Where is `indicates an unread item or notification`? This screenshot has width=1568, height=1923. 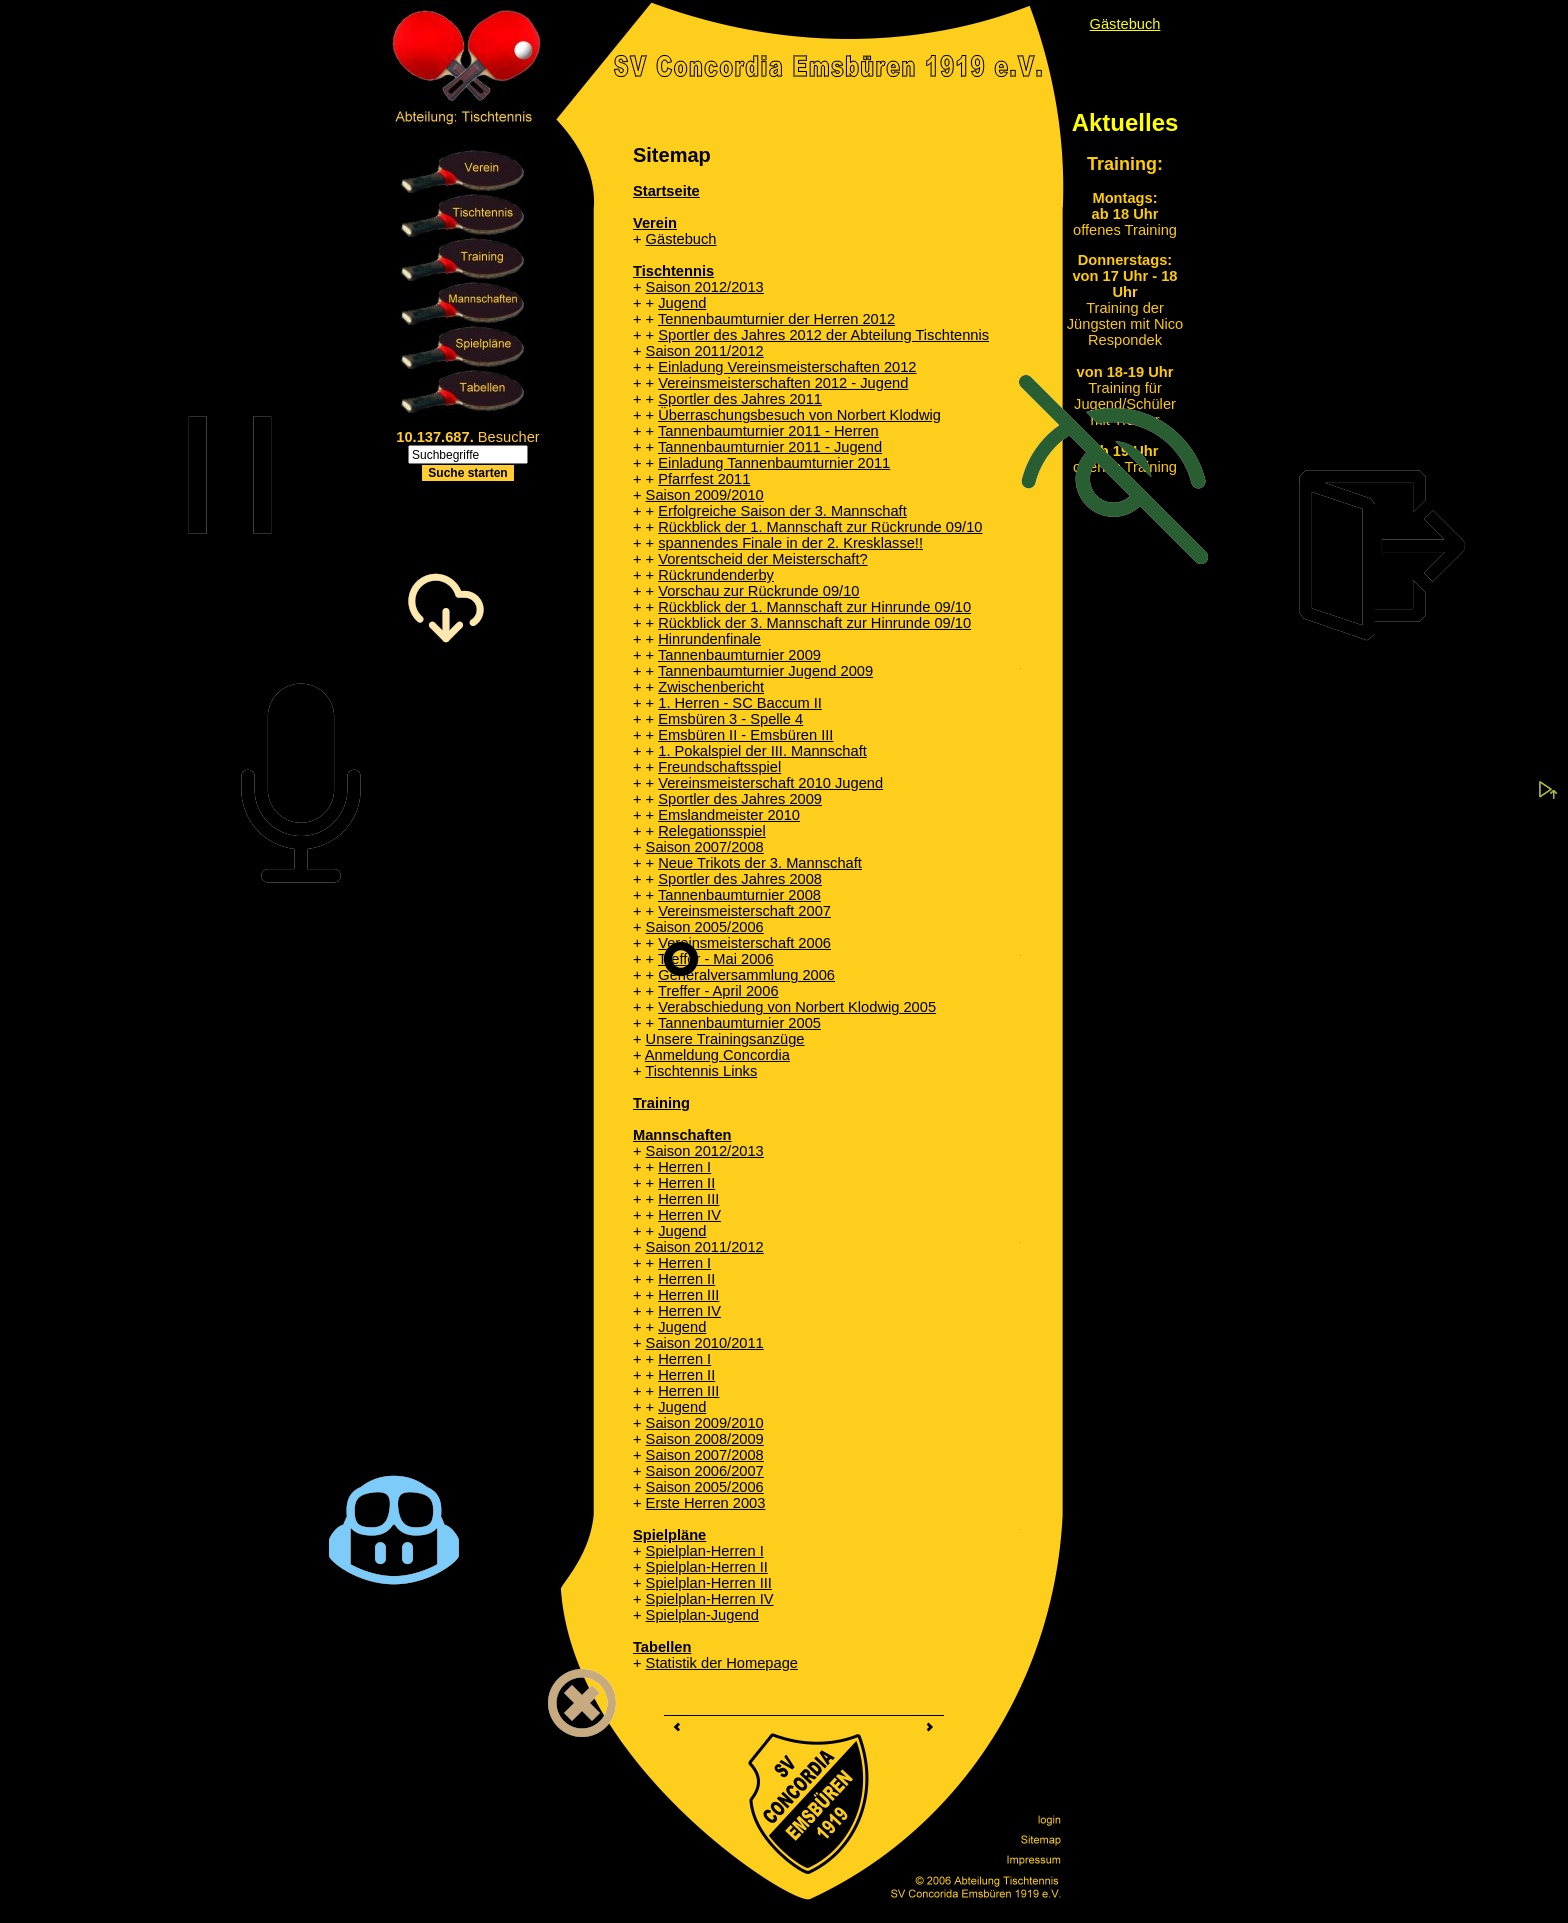 indicates an unread item or notification is located at coordinates (681, 959).